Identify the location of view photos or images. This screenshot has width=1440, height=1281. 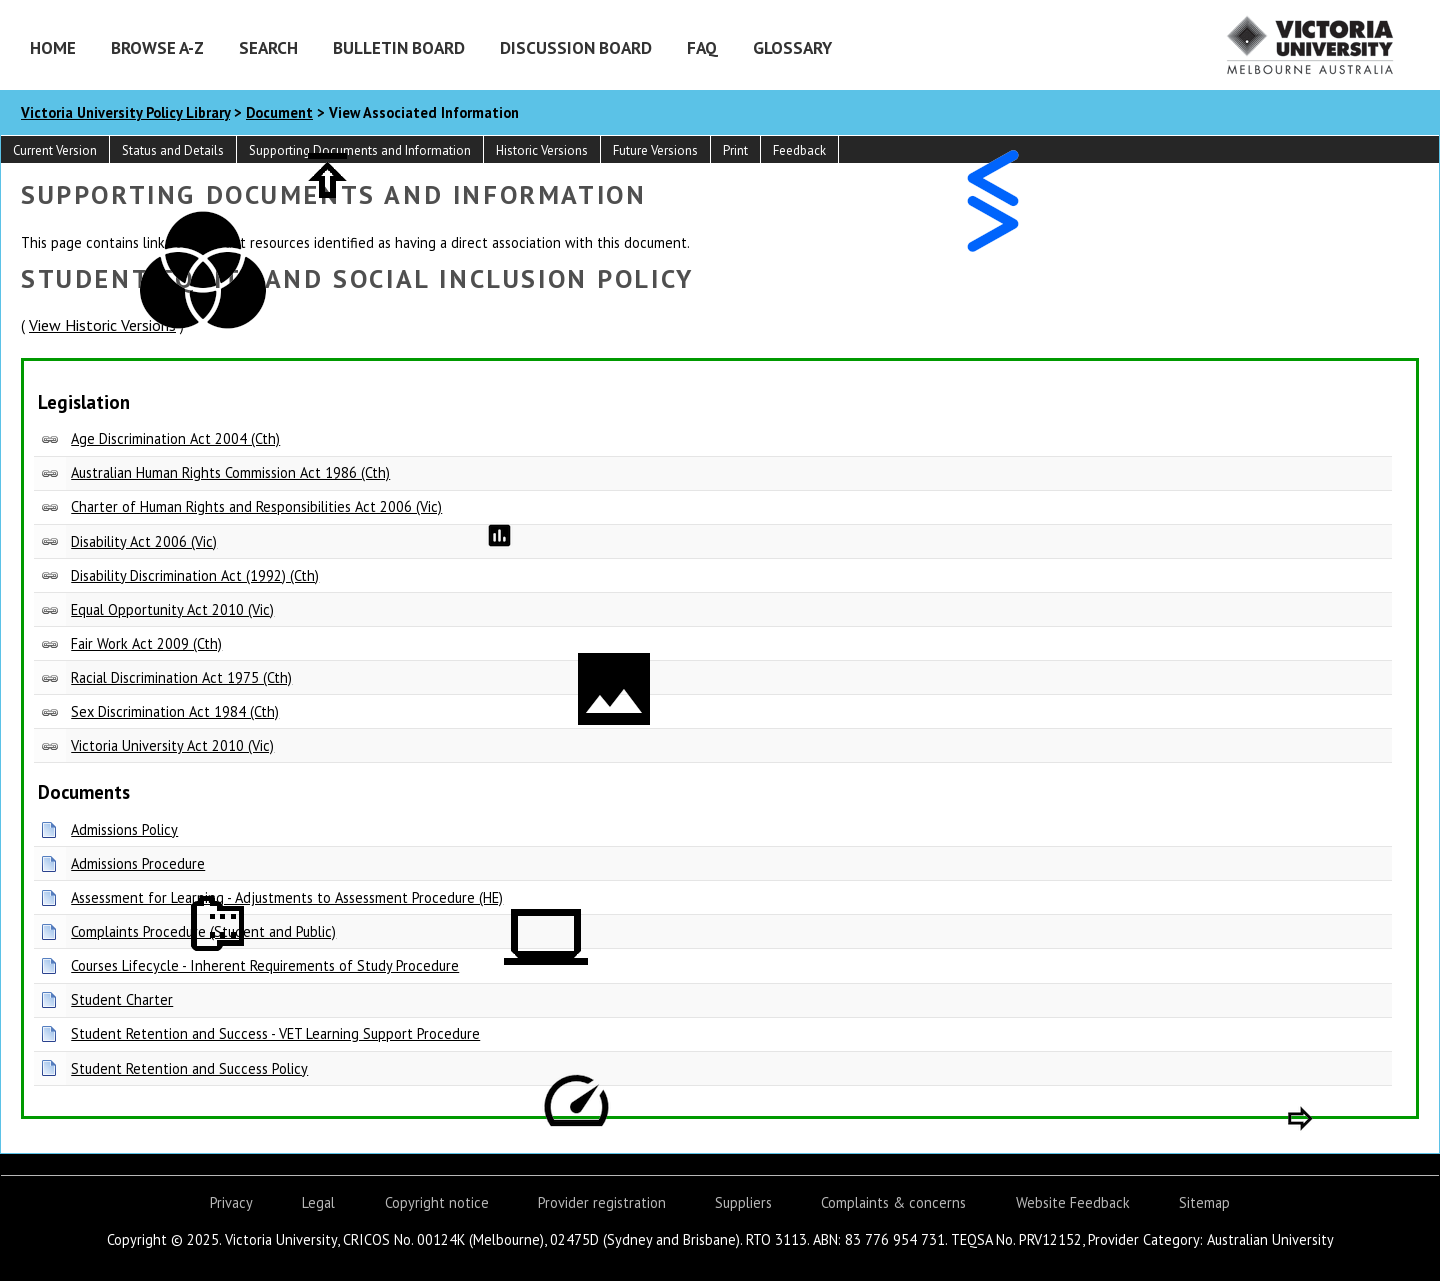
(614, 689).